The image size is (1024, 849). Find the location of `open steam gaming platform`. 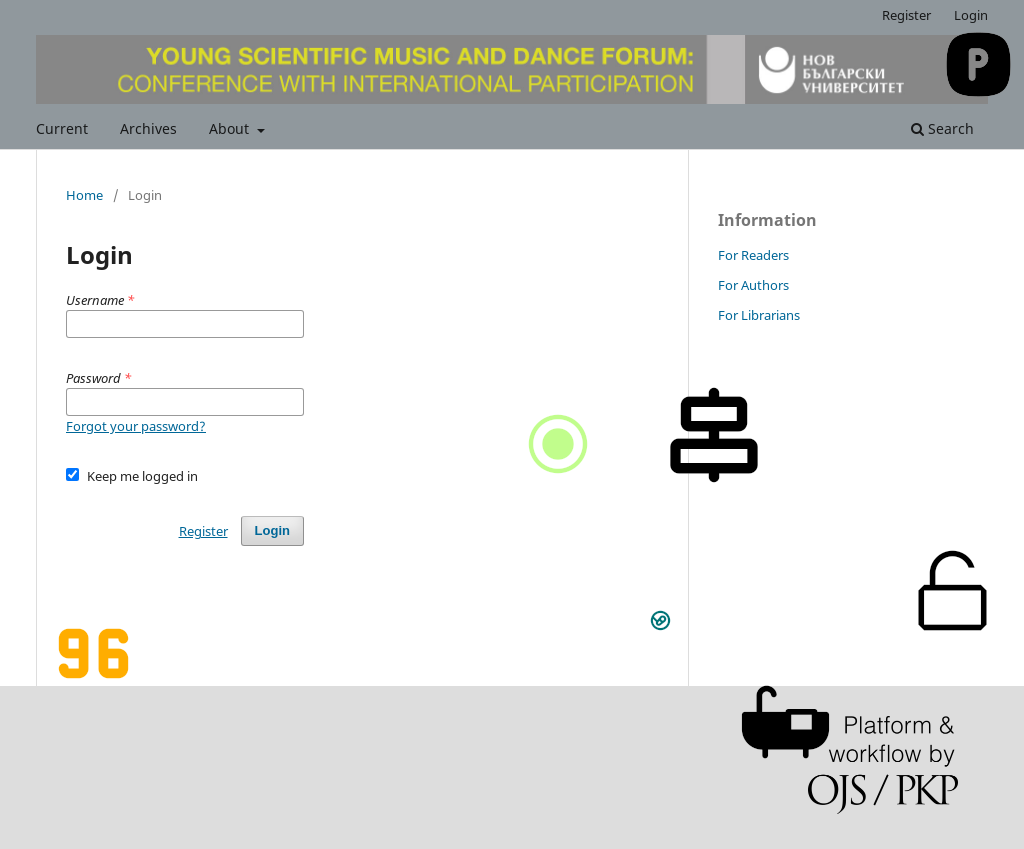

open steam gaming platform is located at coordinates (660, 620).